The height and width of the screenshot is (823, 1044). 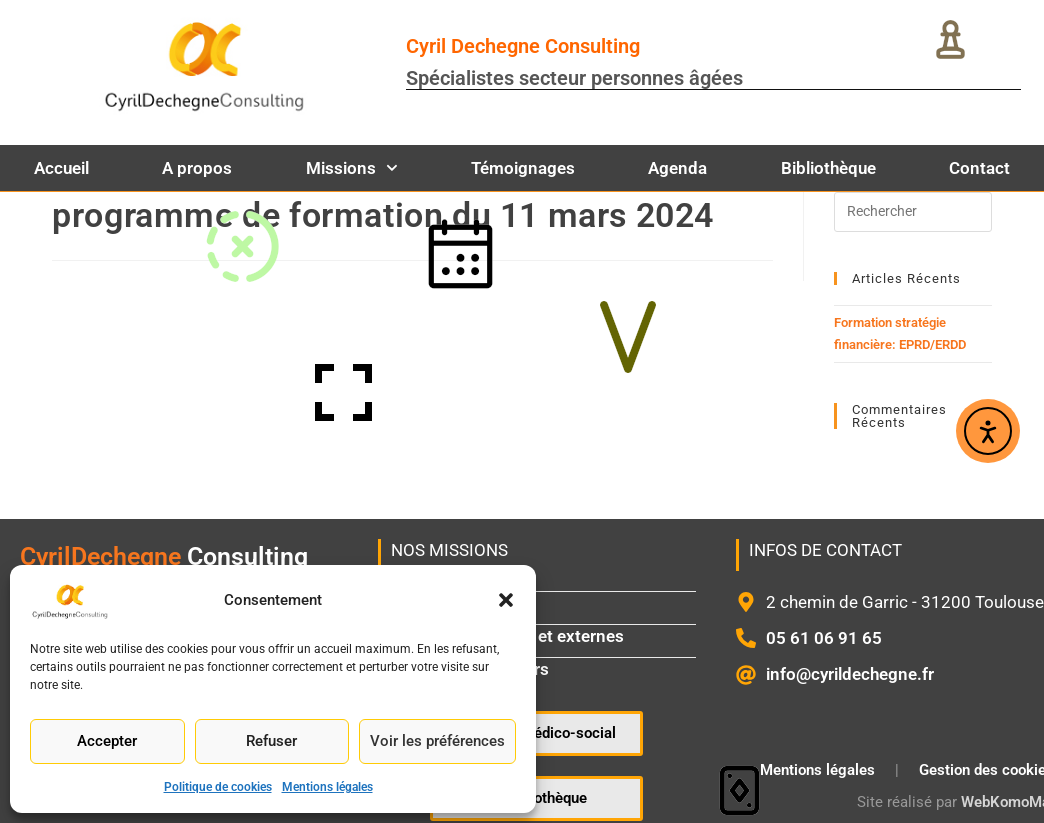 What do you see at coordinates (343, 392) in the screenshot?
I see `scan a QR code or barcode` at bounding box center [343, 392].